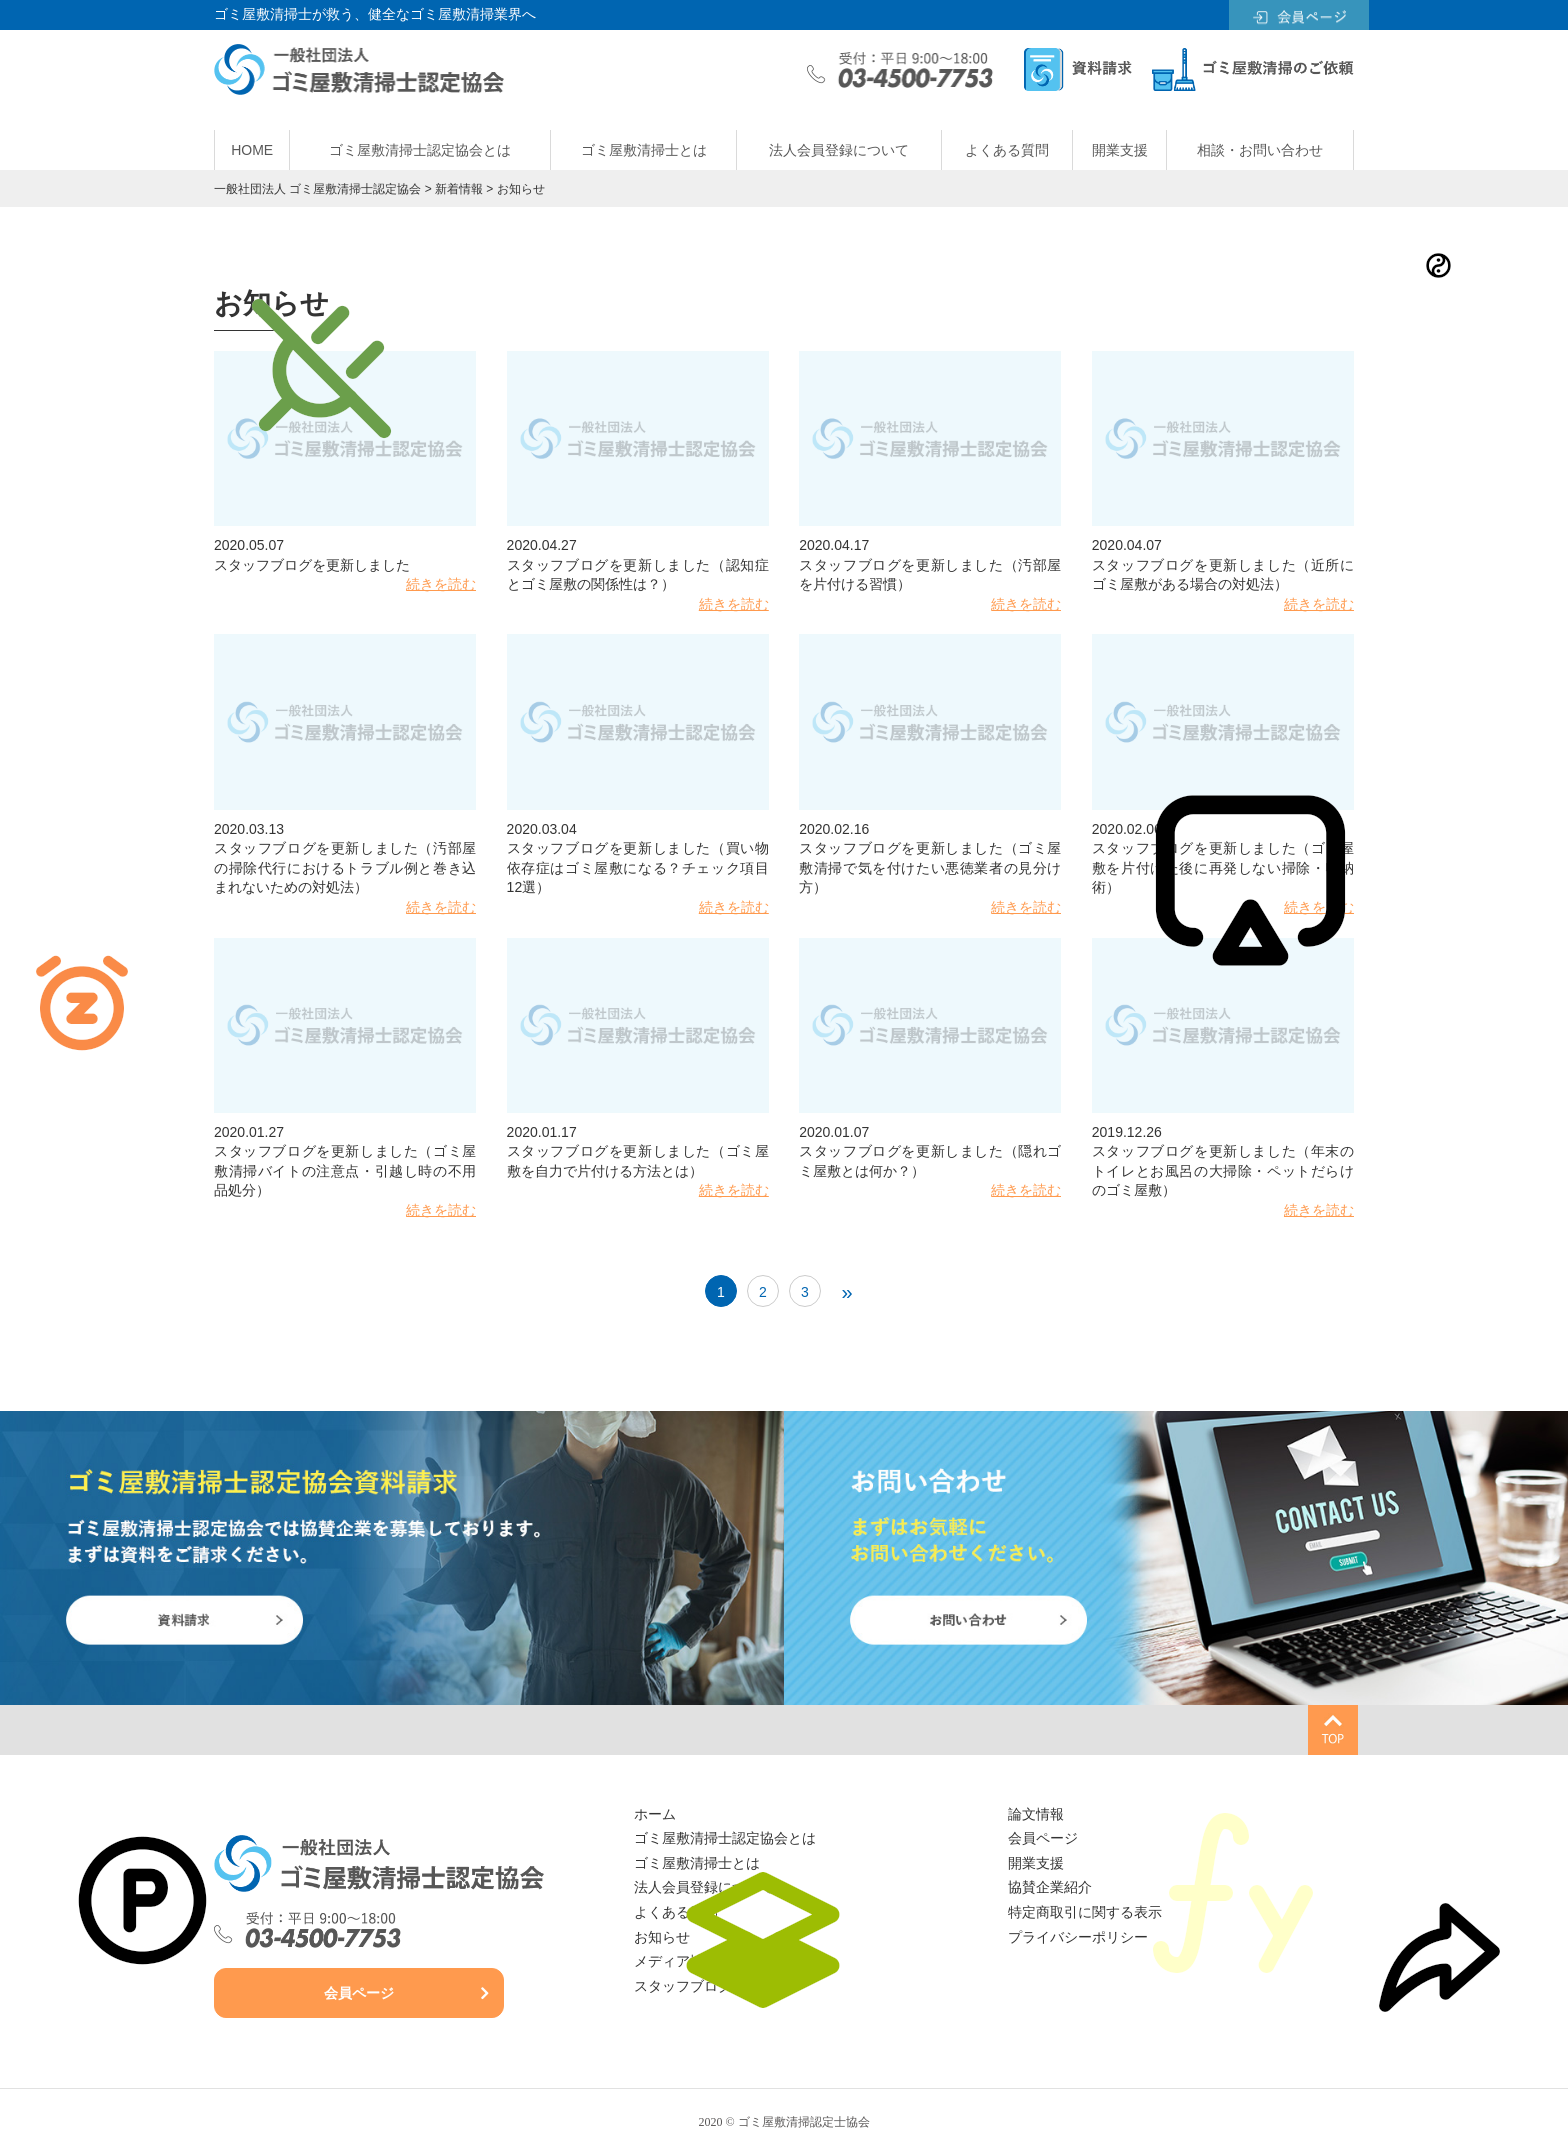  Describe the element at coordinates (1250, 880) in the screenshot. I see `start a shareplay session` at that location.